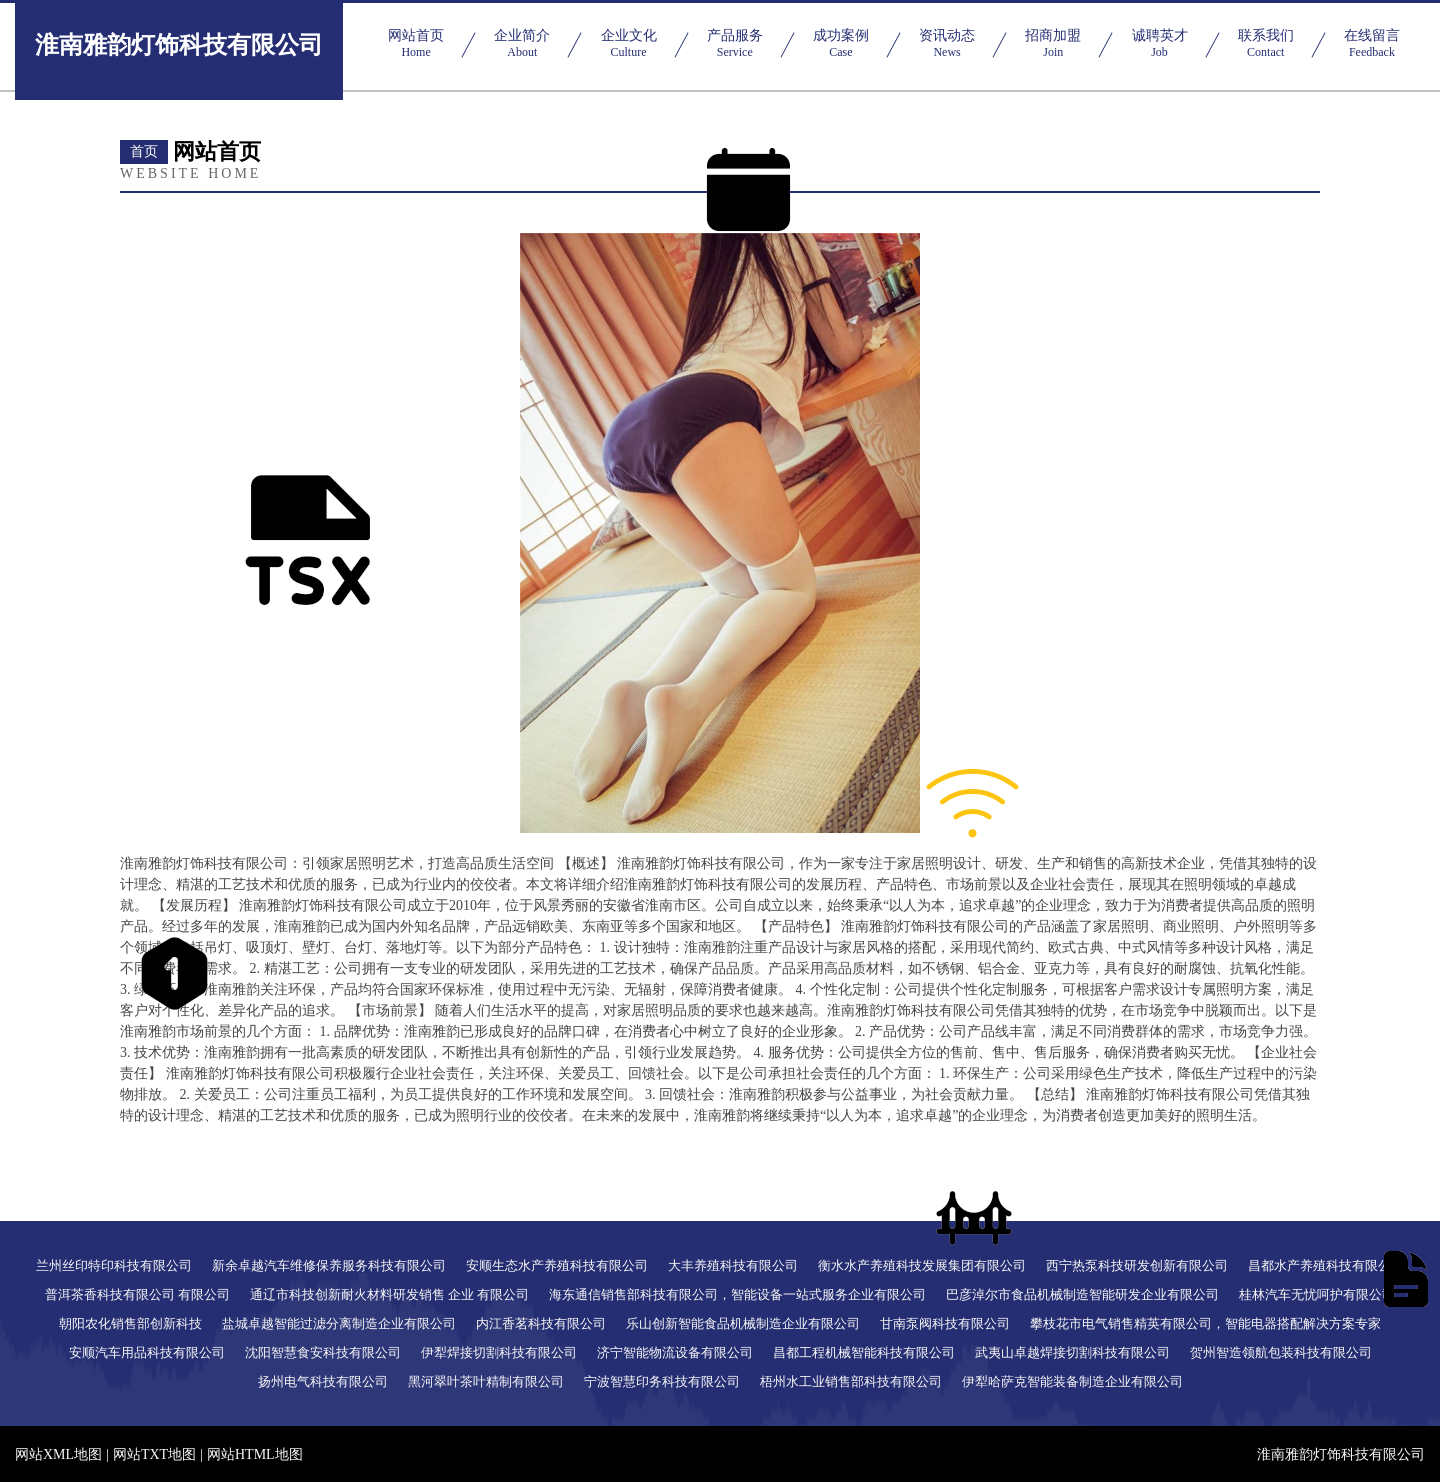 This screenshot has width=1440, height=1482. I want to click on strong wifi signal strength, so click(972, 801).